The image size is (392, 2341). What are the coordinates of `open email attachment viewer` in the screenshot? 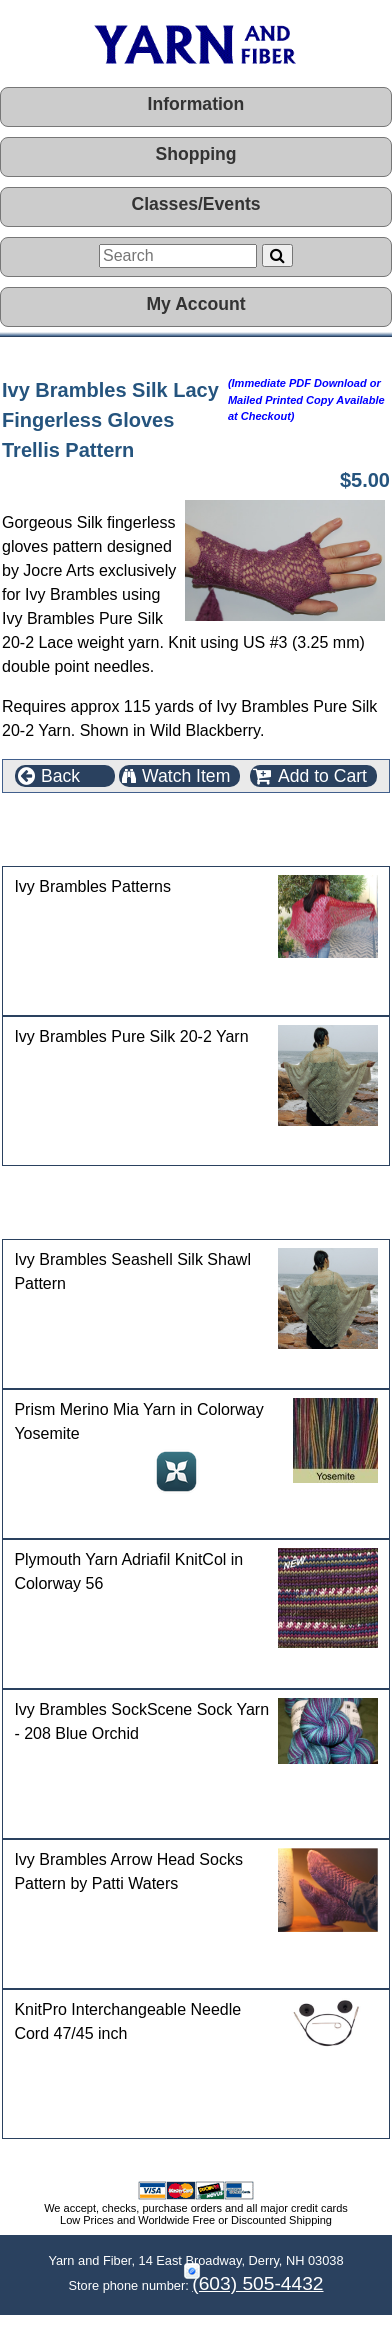 It's located at (192, 2271).